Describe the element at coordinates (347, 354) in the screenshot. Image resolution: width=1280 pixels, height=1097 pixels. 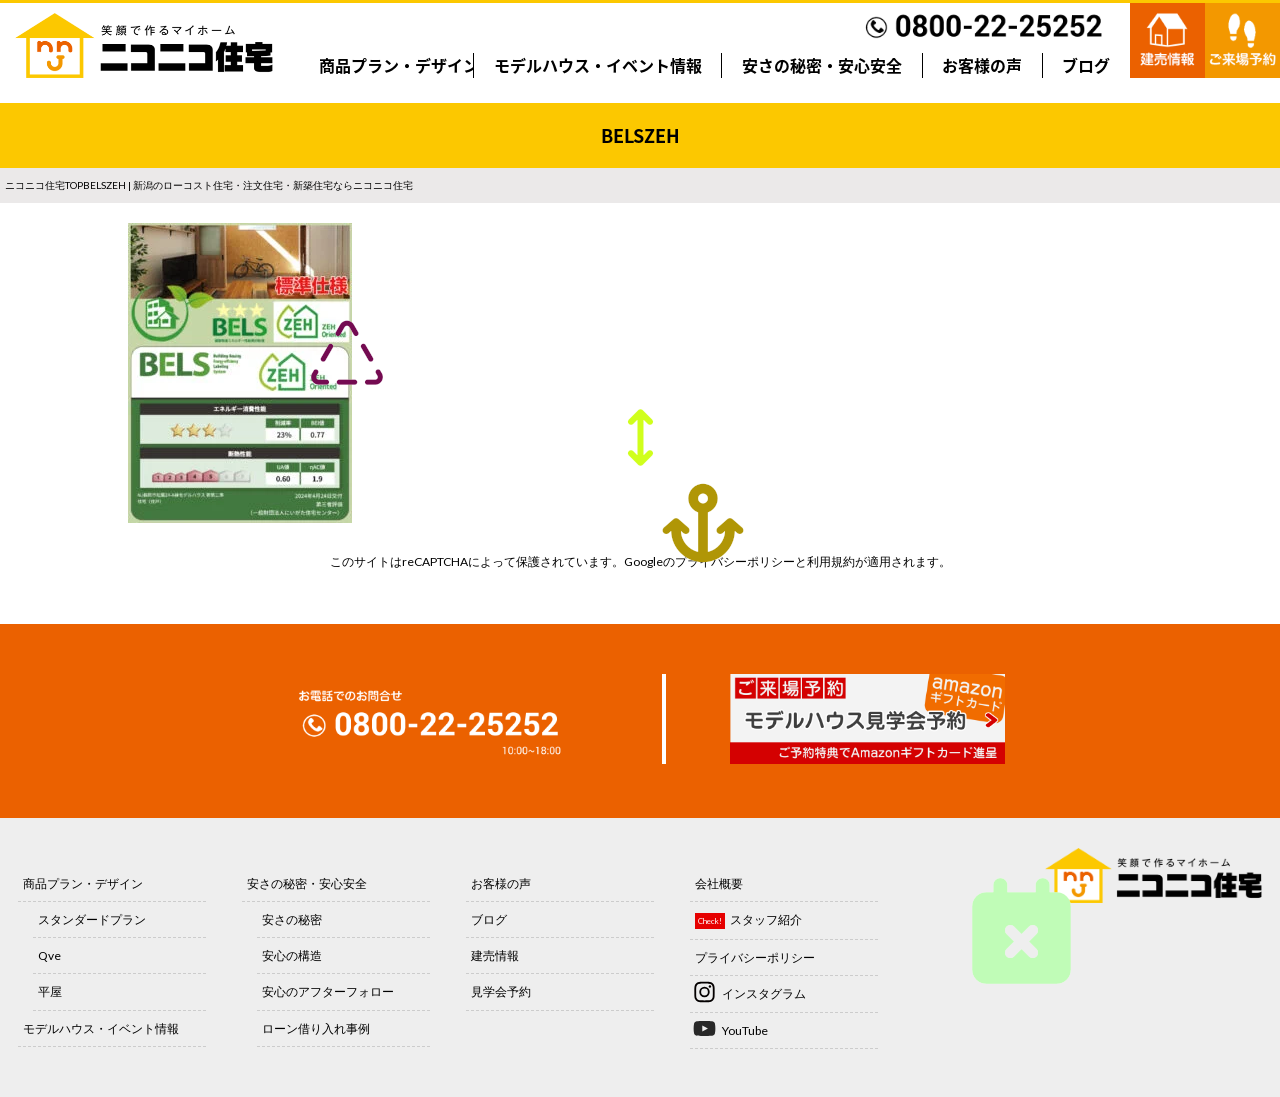
I see `indicates a draft or incomplete state` at that location.